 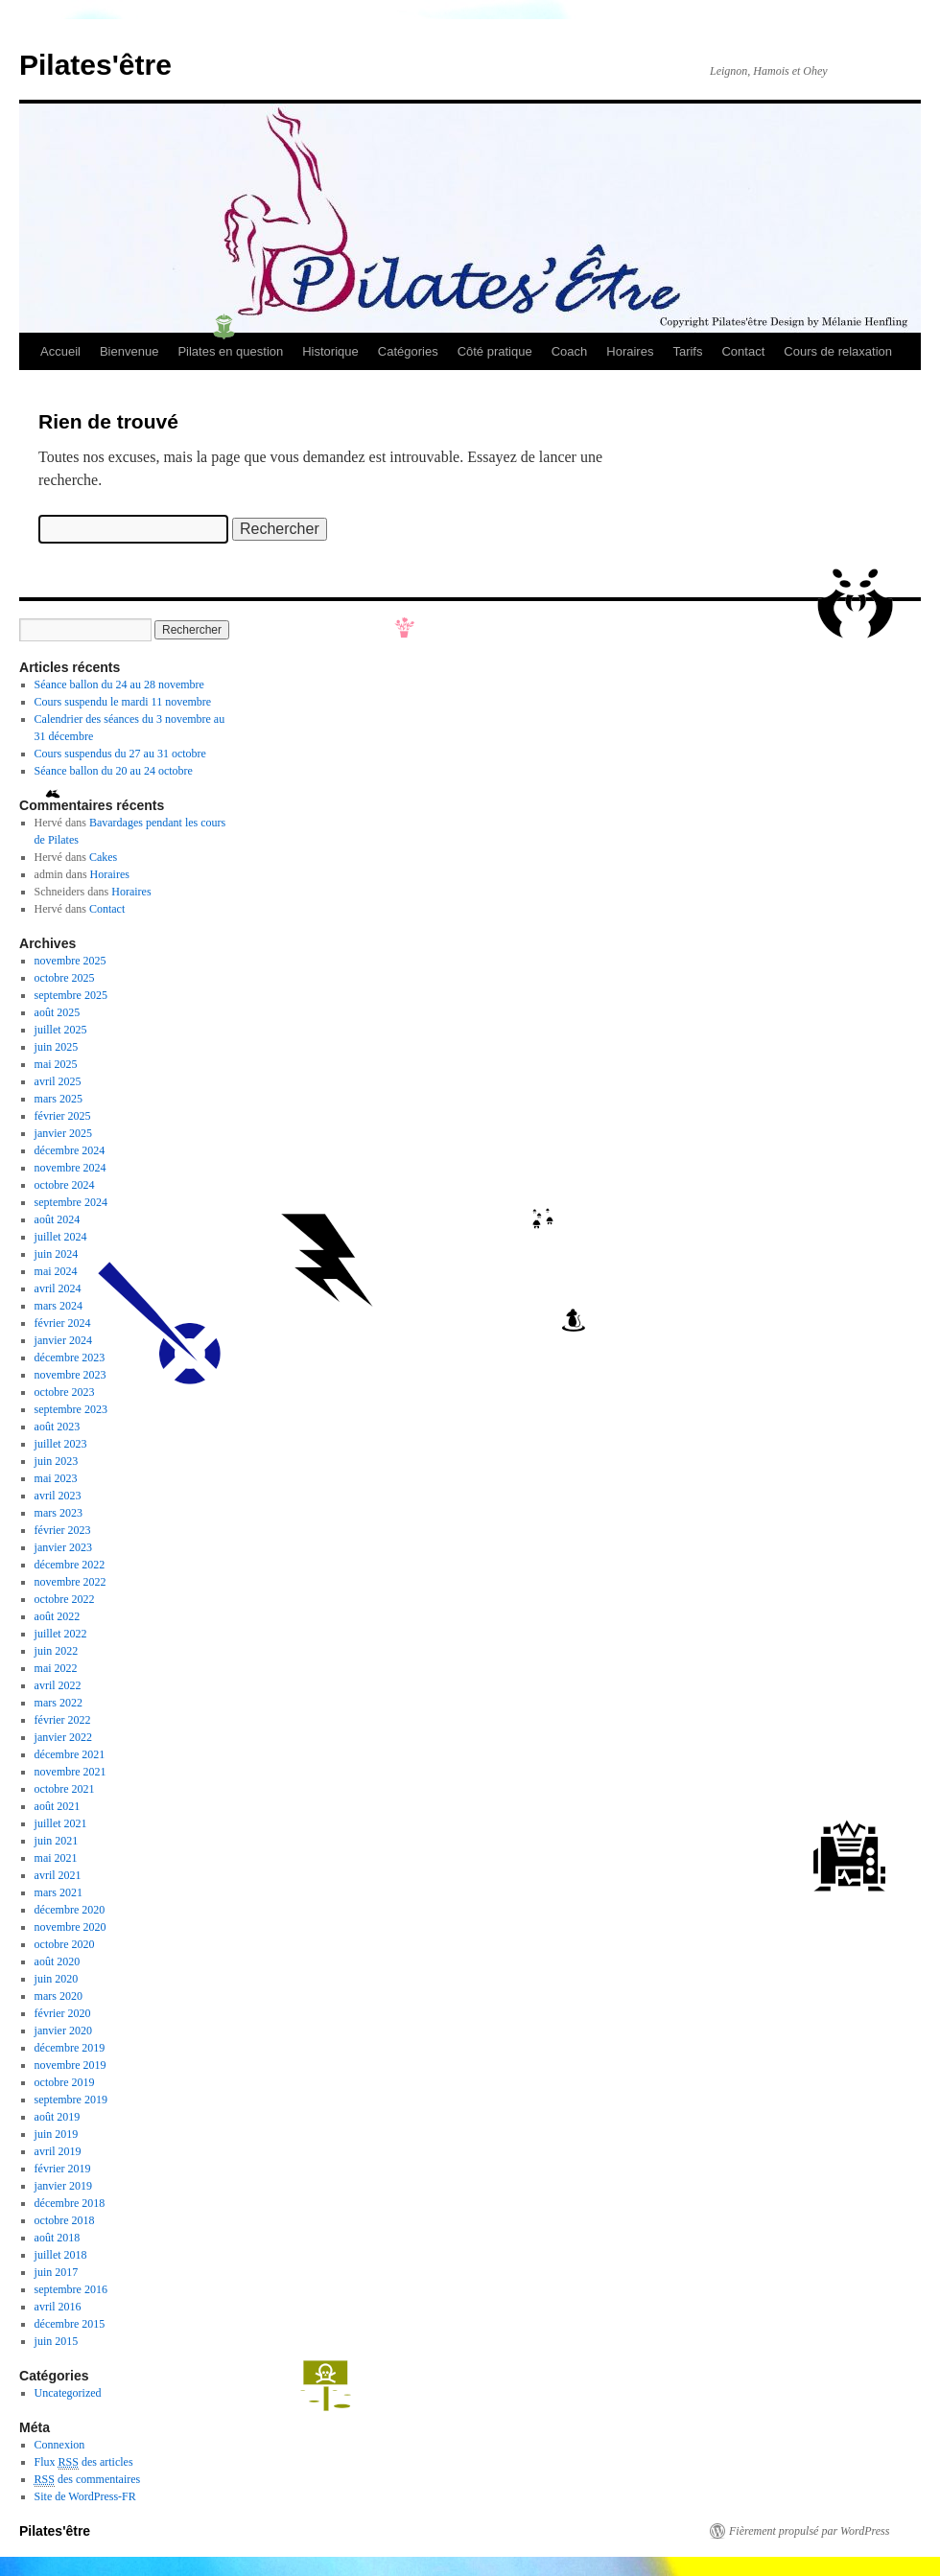 I want to click on select mouse character or pet in game, so click(x=574, y=1320).